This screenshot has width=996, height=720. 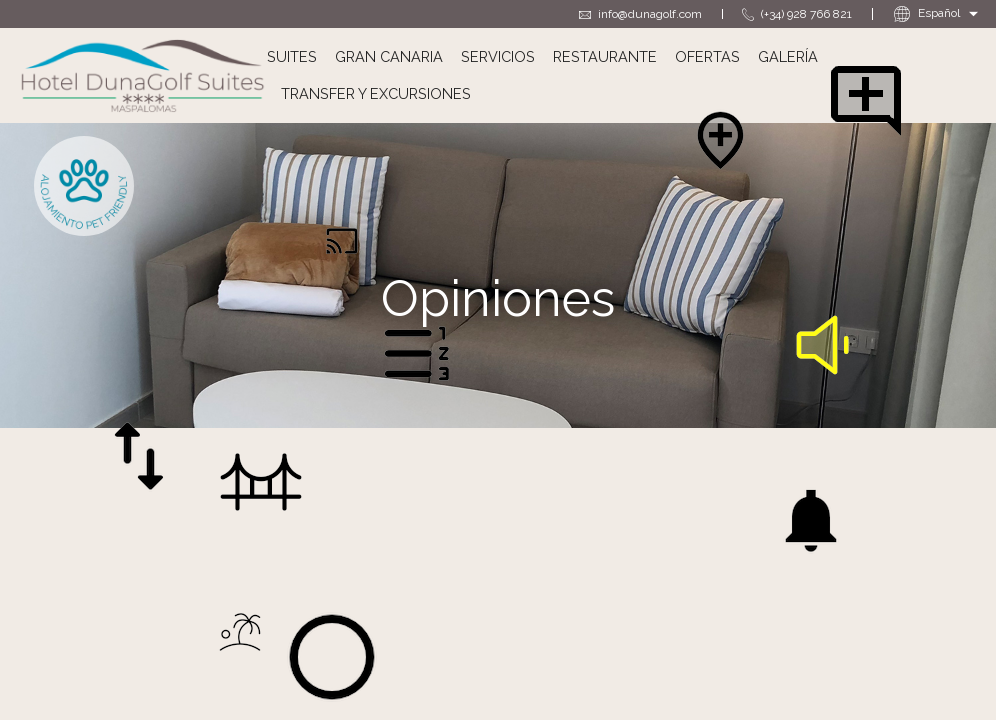 What do you see at coordinates (811, 520) in the screenshot?
I see `view your notifications` at bounding box center [811, 520].